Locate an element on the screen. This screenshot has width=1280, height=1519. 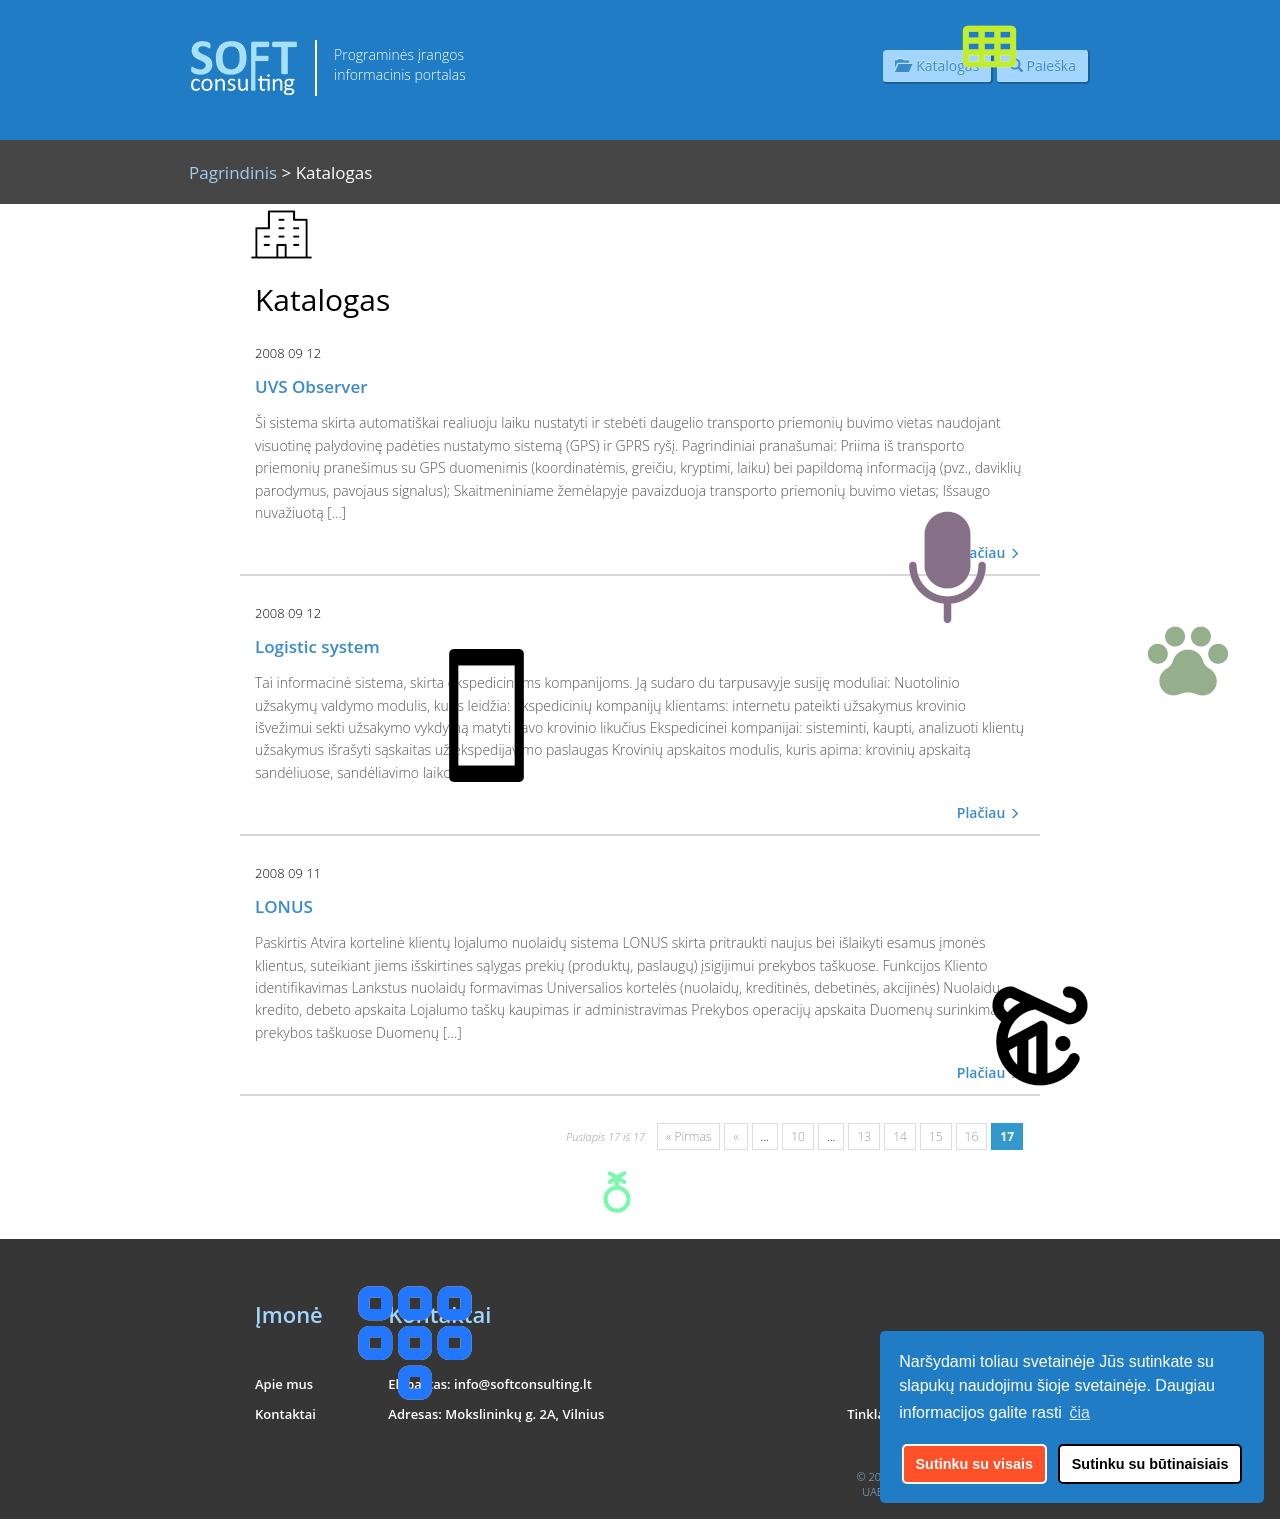
open app grid or launcher is located at coordinates (989, 46).